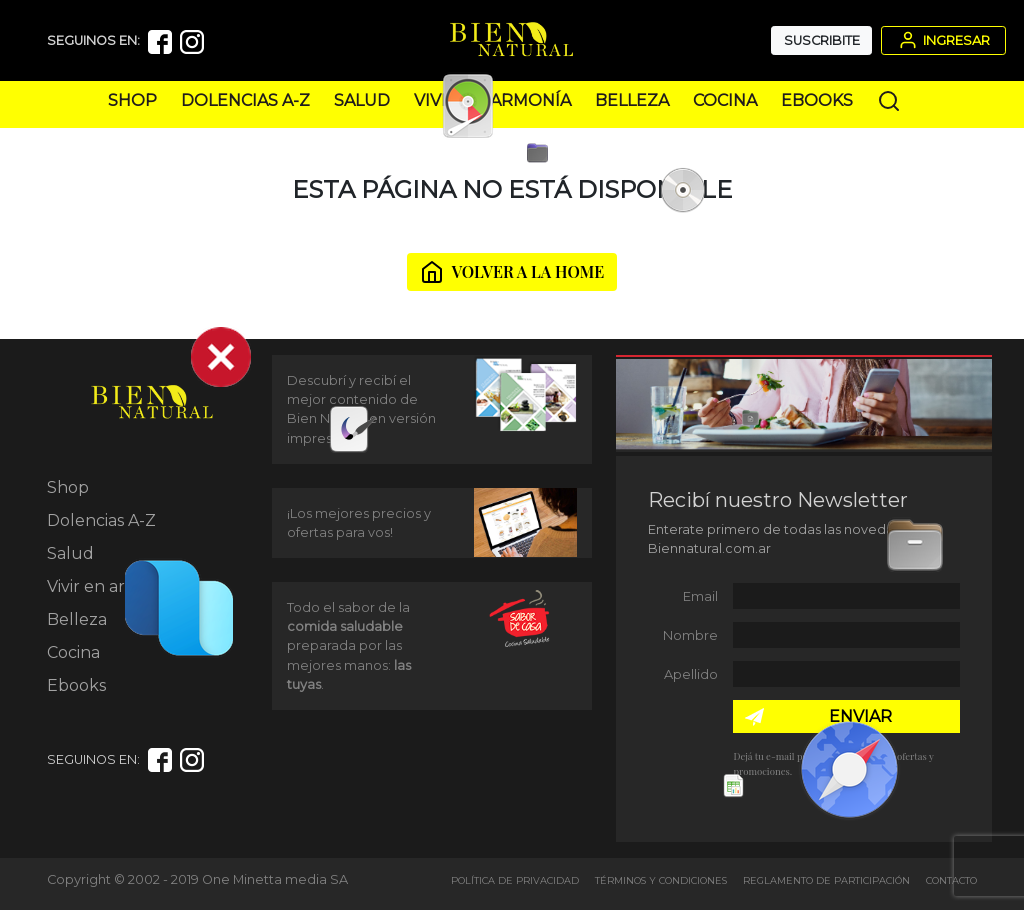 The width and height of the screenshot is (1024, 910). I want to click on open the supply chain management app, so click(179, 608).